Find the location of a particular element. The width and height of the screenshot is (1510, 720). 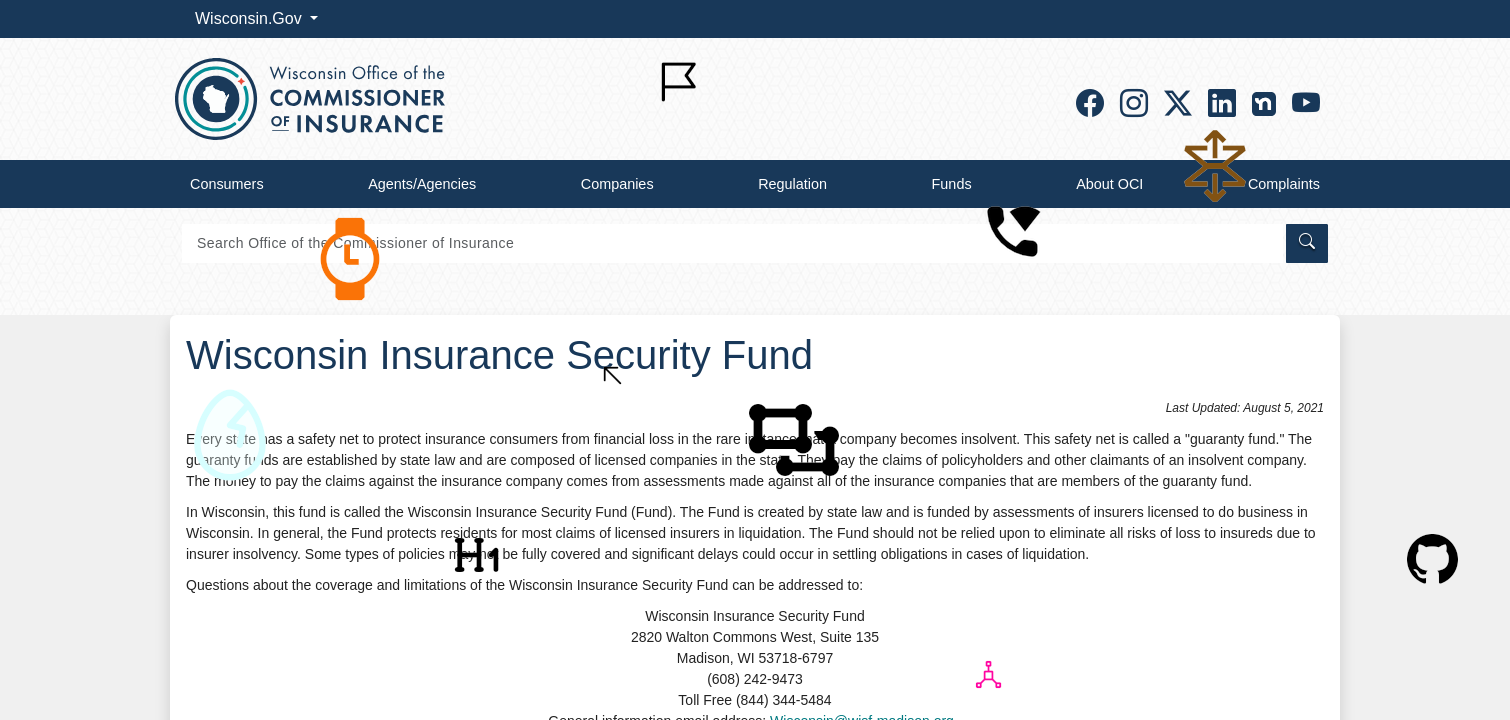

format text as heading level 1 is located at coordinates (479, 555).